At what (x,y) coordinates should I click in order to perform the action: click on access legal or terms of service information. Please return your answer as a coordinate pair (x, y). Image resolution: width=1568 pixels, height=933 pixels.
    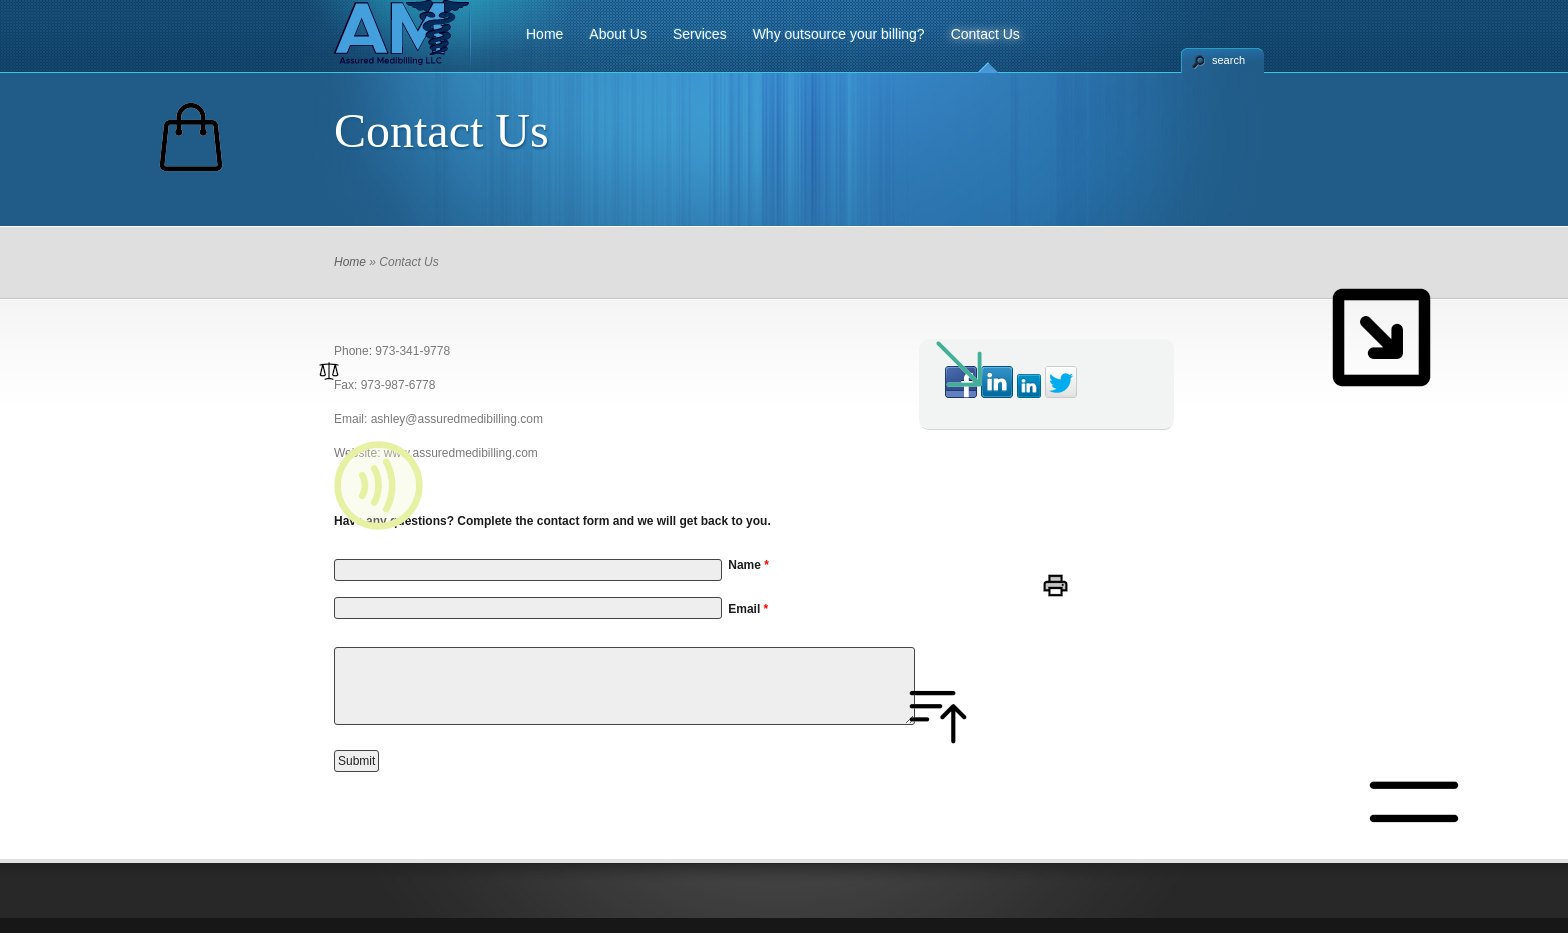
    Looking at the image, I should click on (329, 371).